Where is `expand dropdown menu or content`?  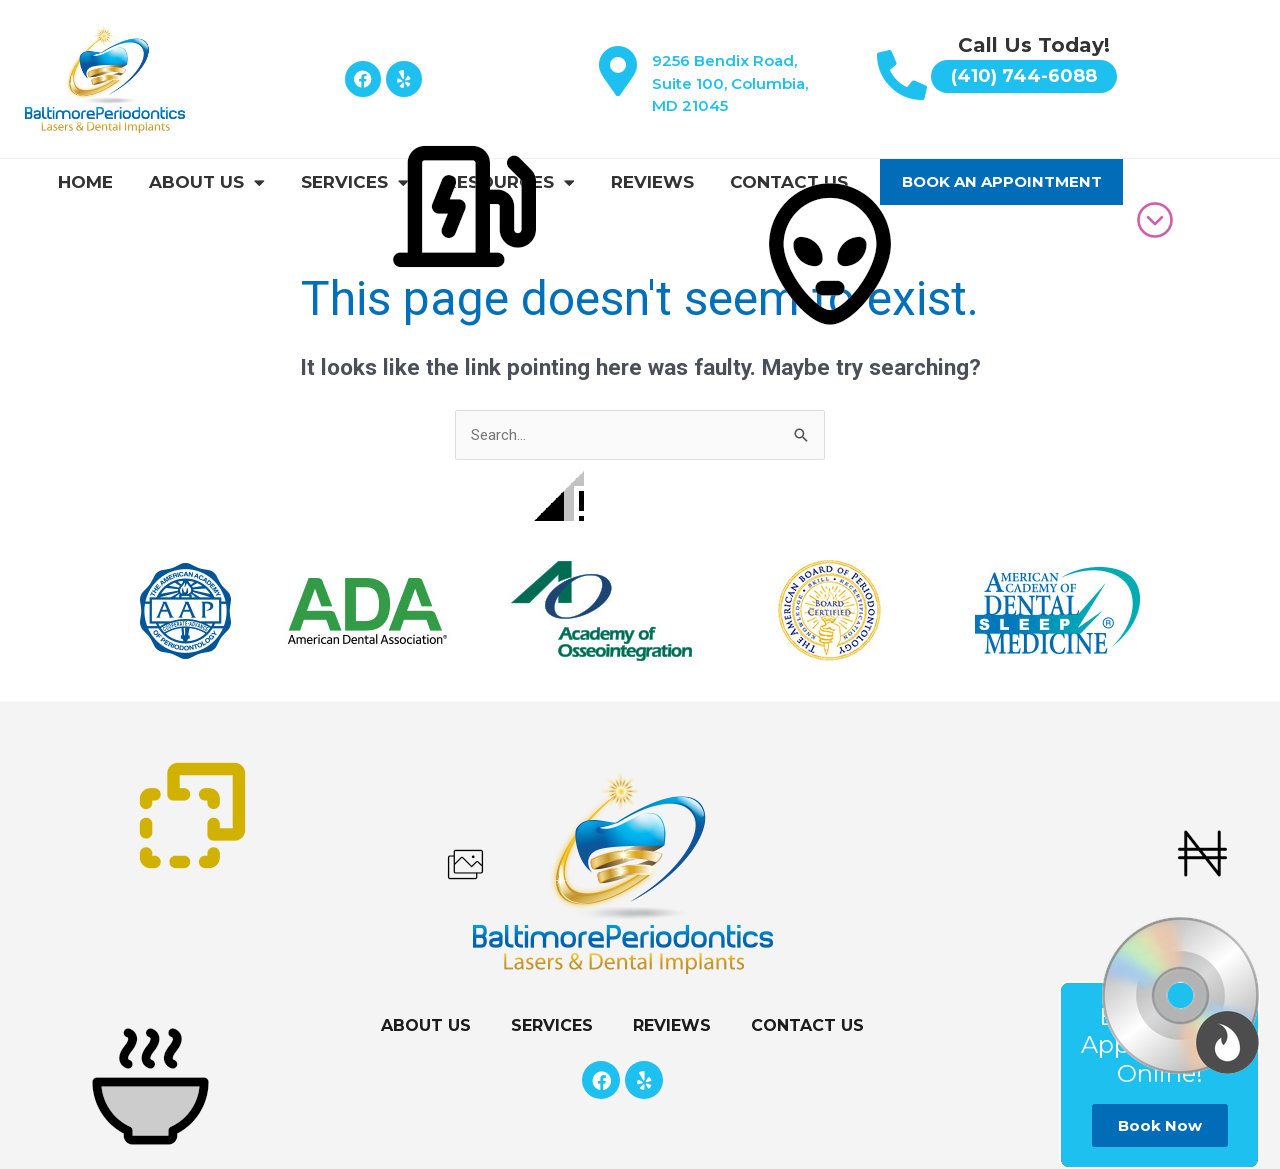
expand dropdown menu or content is located at coordinates (1155, 220).